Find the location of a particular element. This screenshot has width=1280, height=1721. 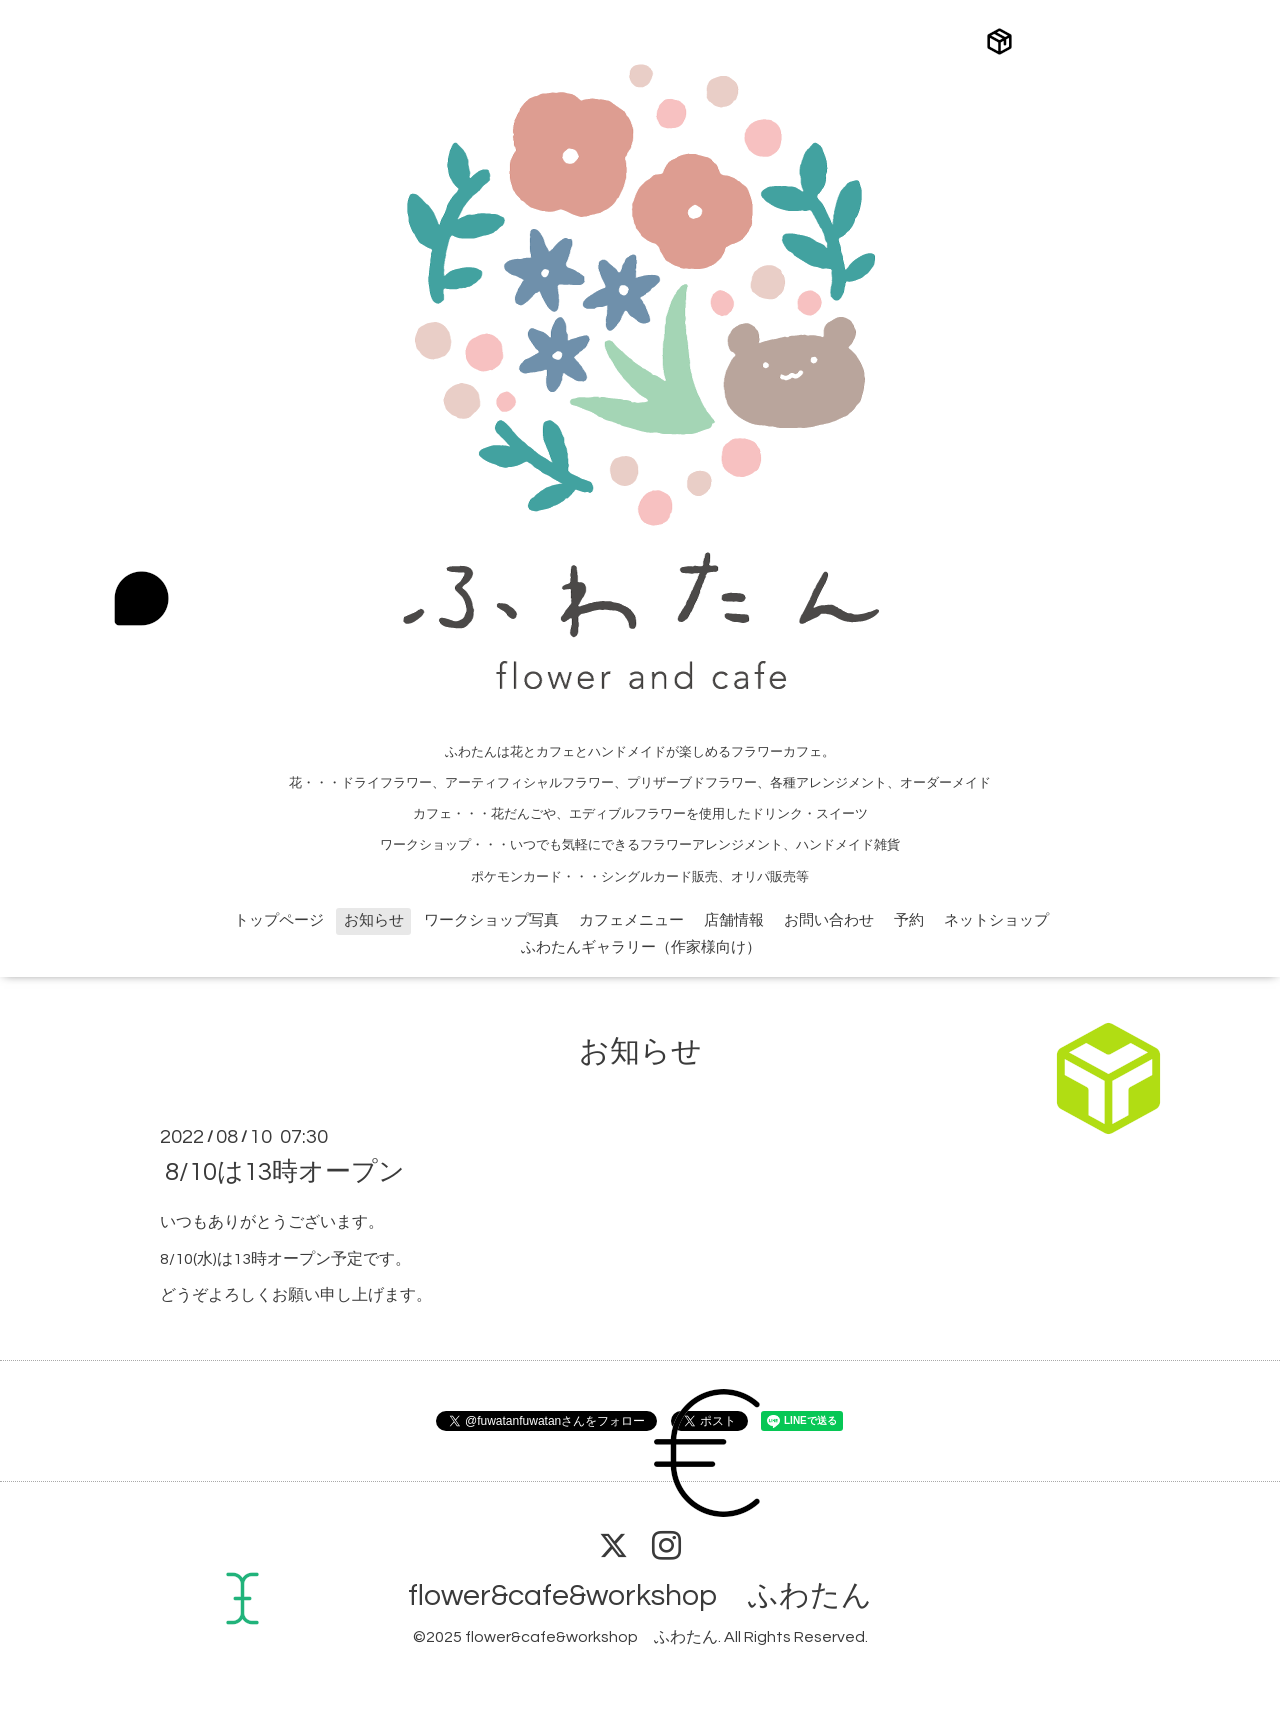

text input field is active is located at coordinates (242, 1598).